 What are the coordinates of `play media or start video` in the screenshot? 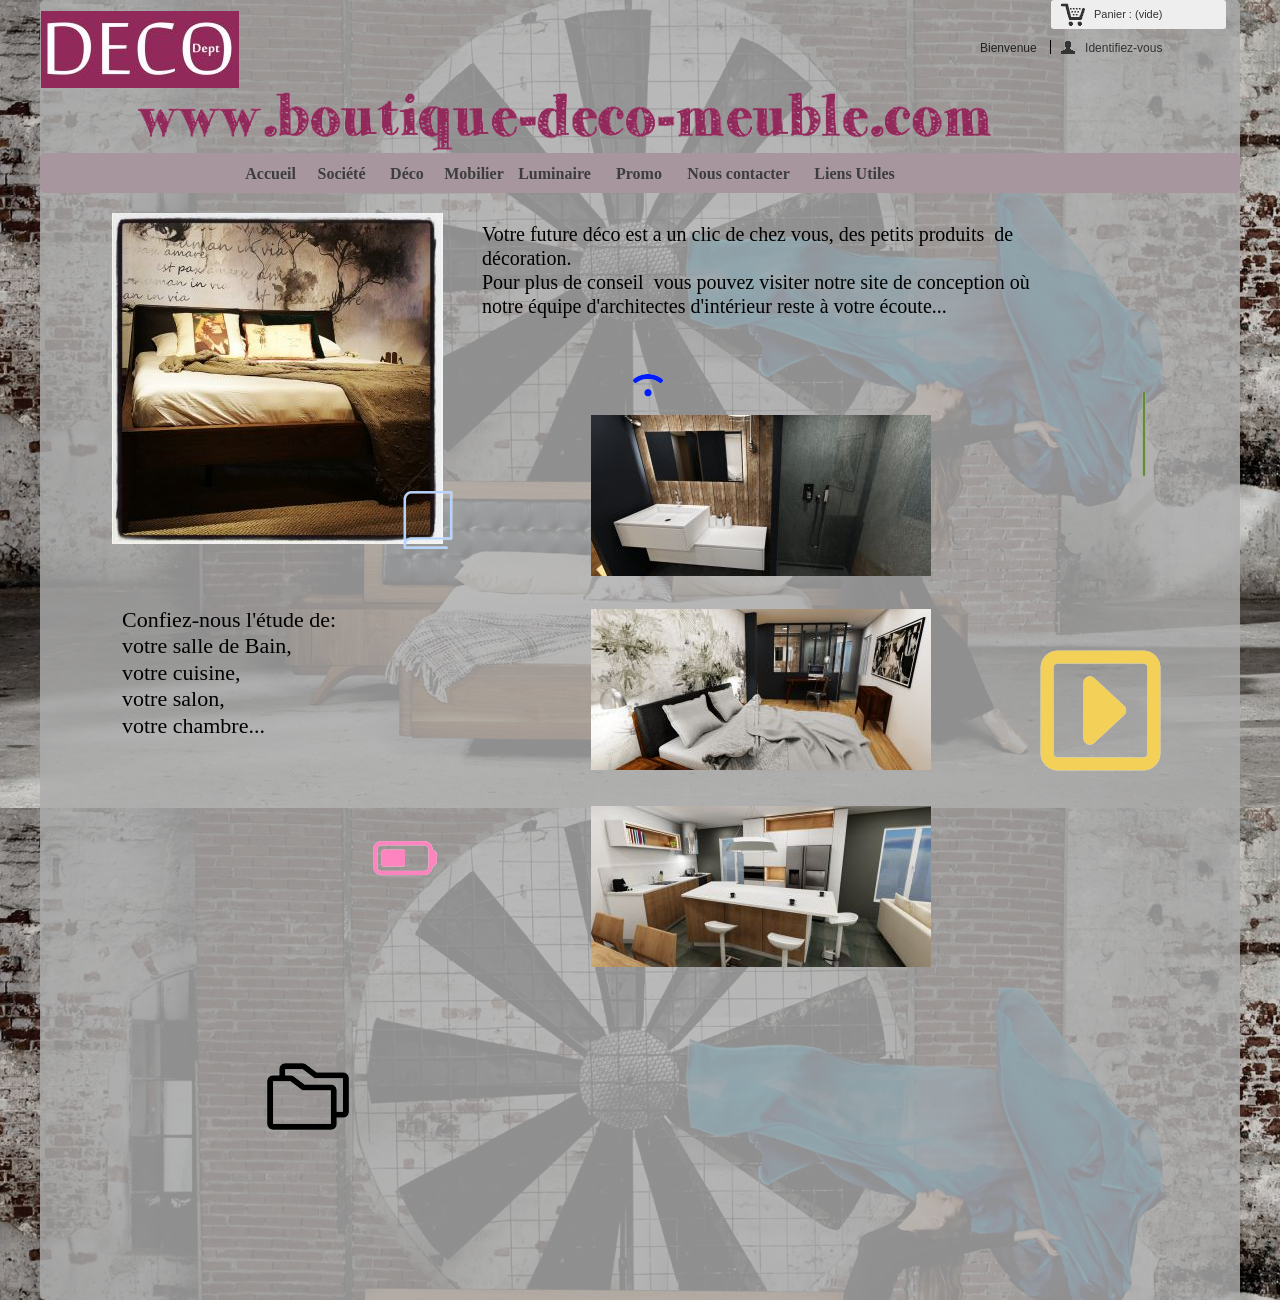 It's located at (1100, 710).